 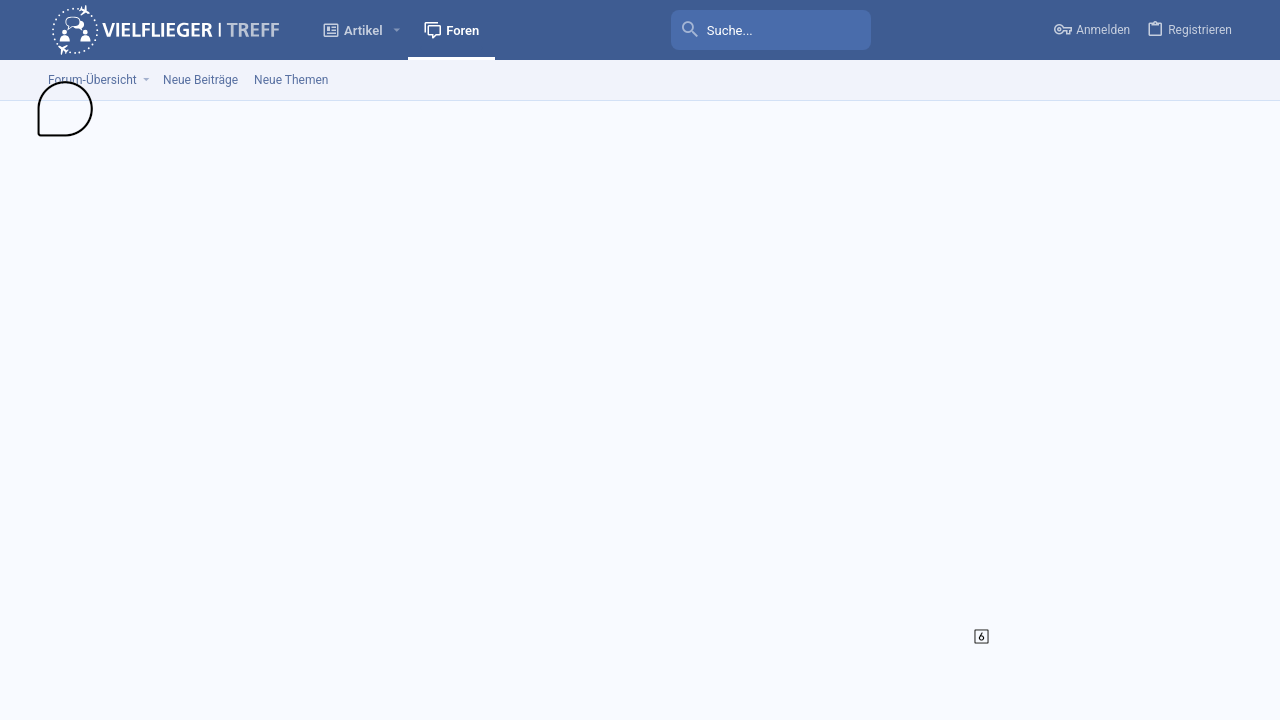 I want to click on select the number six, so click(x=981, y=636).